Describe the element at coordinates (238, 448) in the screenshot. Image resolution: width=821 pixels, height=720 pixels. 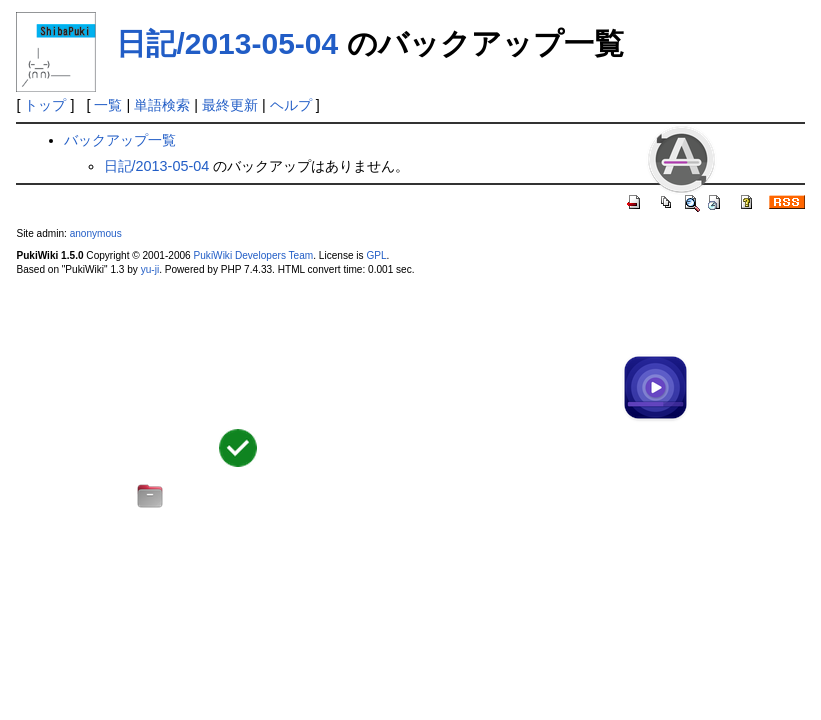
I see `apply email filters to your mailbox` at that location.